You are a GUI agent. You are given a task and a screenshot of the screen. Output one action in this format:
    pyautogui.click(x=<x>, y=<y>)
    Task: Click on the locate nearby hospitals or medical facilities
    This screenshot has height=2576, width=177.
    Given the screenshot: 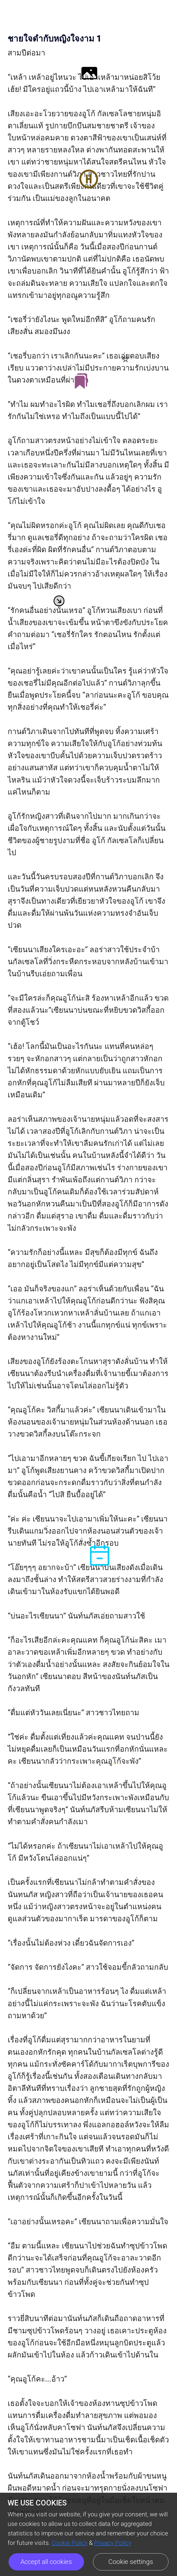 What is the action you would take?
    pyautogui.click(x=89, y=179)
    